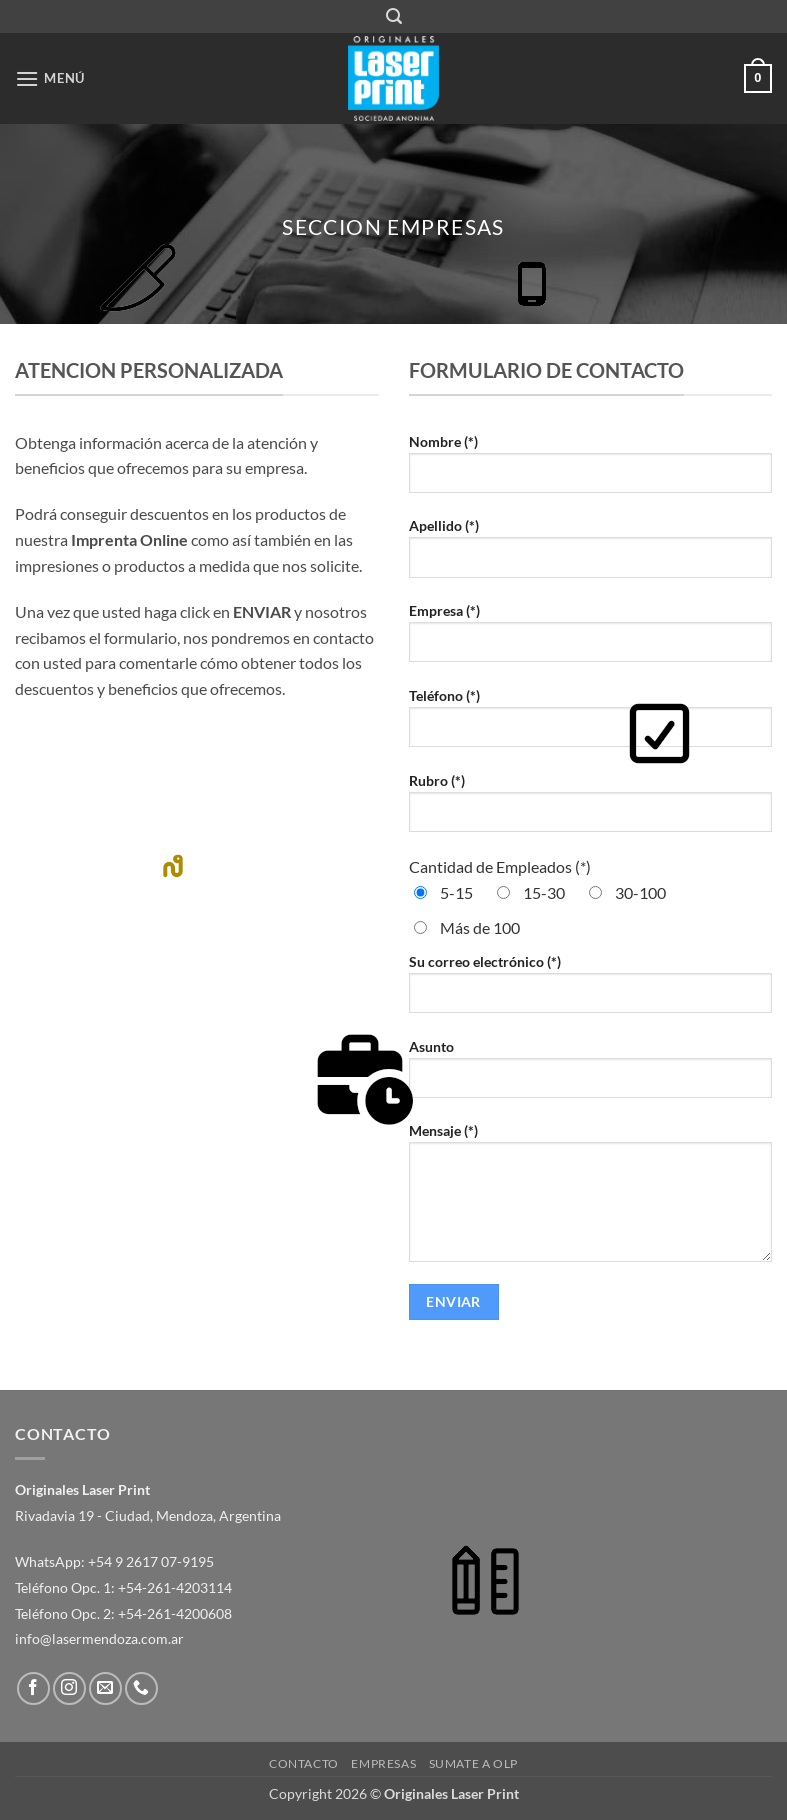 Image resolution: width=787 pixels, height=1820 pixels. I want to click on view work hours or time tracking, so click(360, 1077).